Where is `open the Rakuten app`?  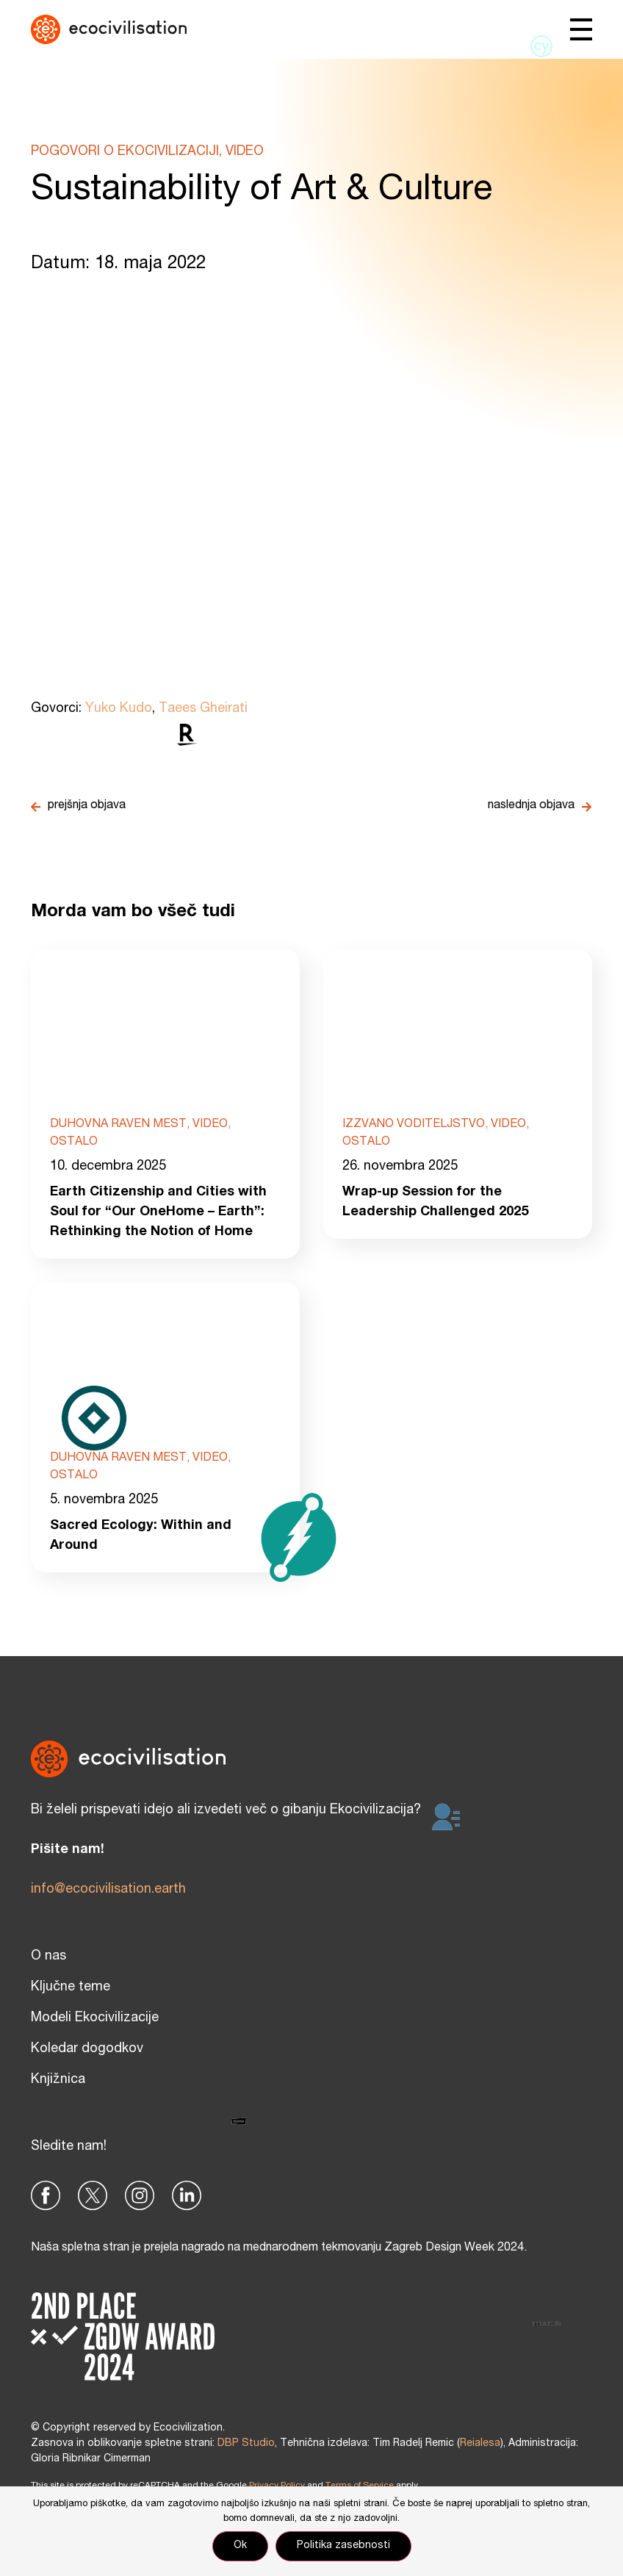 open the Rakuten app is located at coordinates (187, 735).